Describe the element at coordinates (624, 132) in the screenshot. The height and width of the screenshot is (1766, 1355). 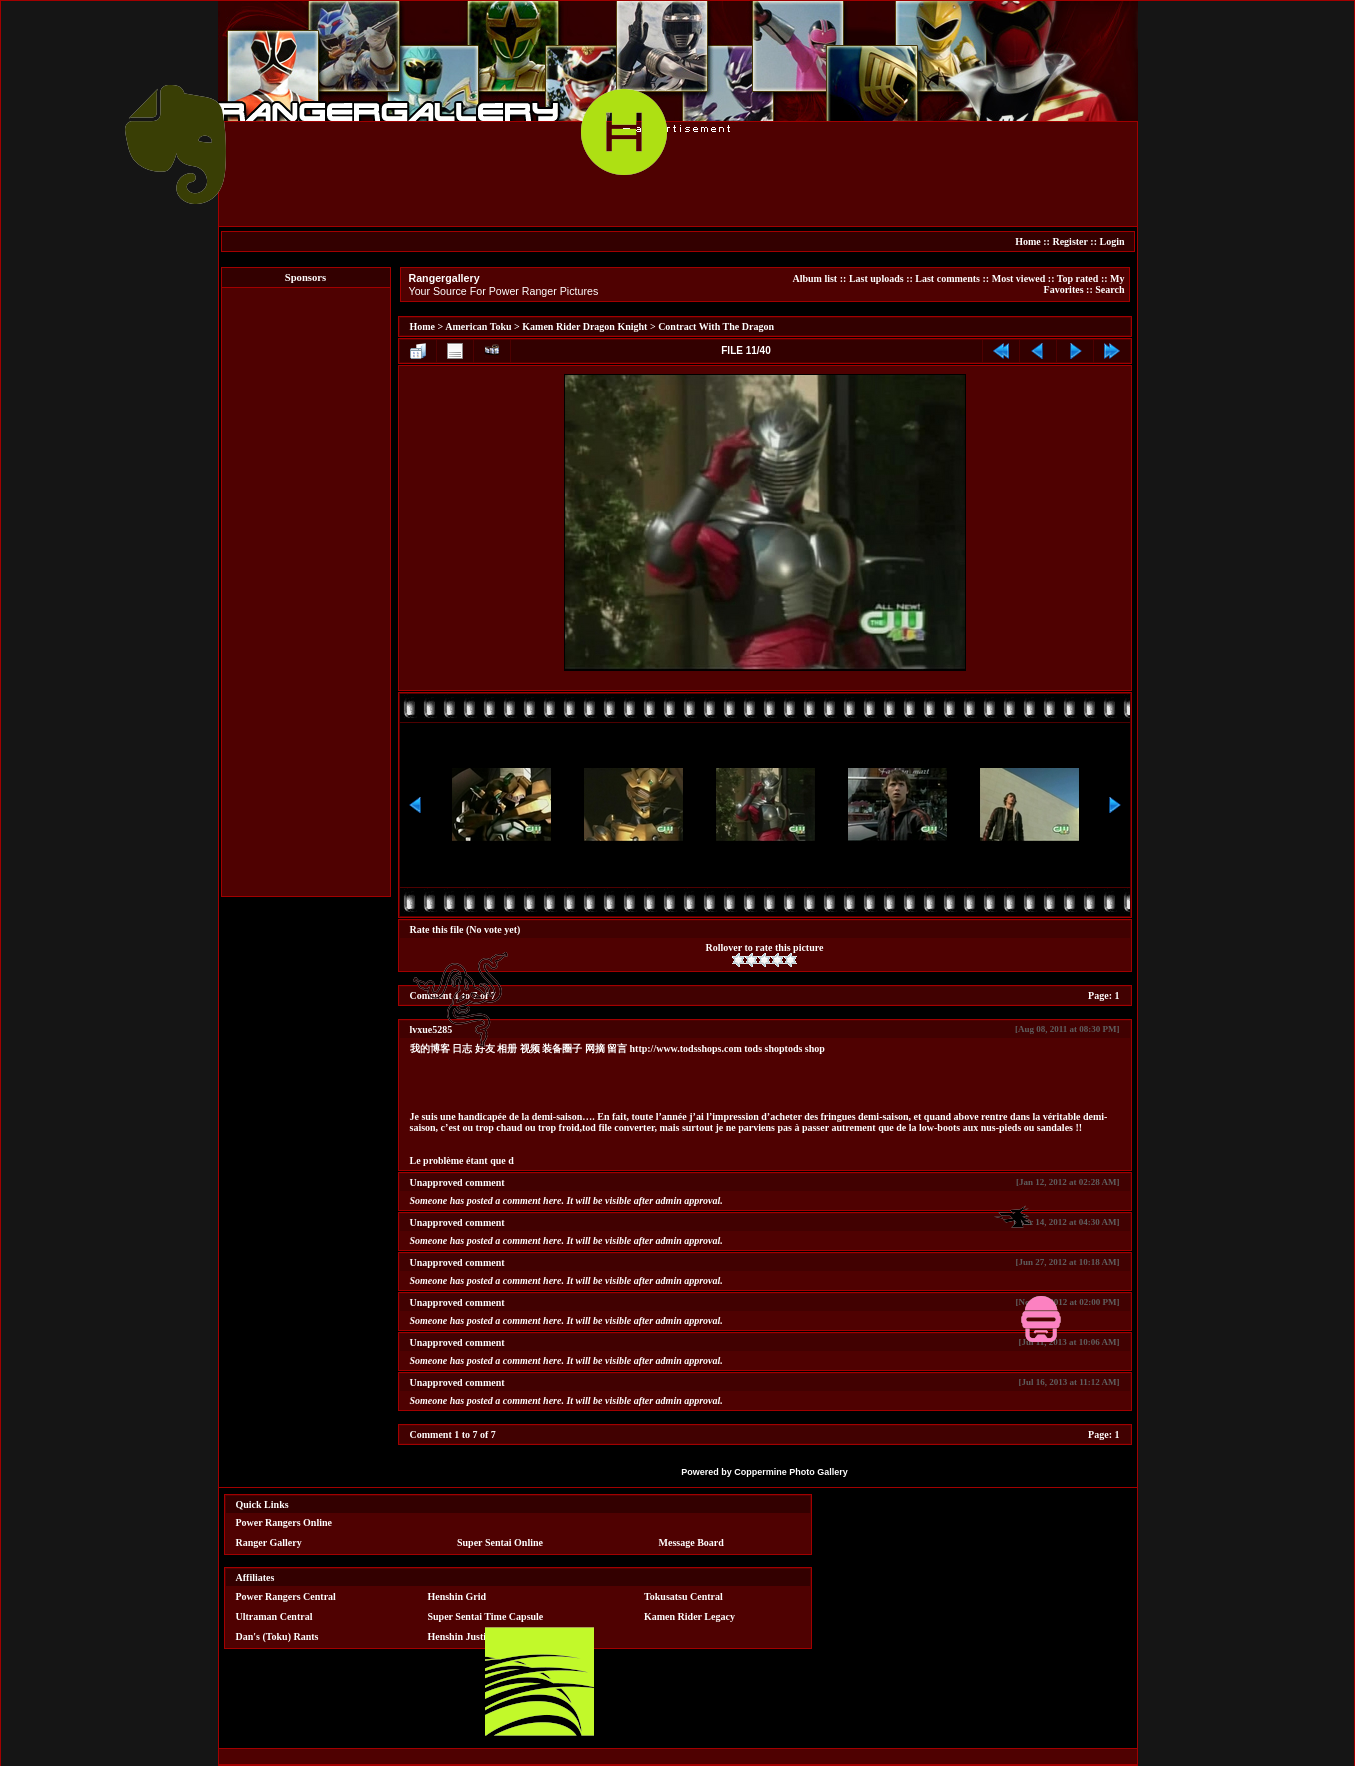
I see `hedera hashgraph platform logo` at that location.